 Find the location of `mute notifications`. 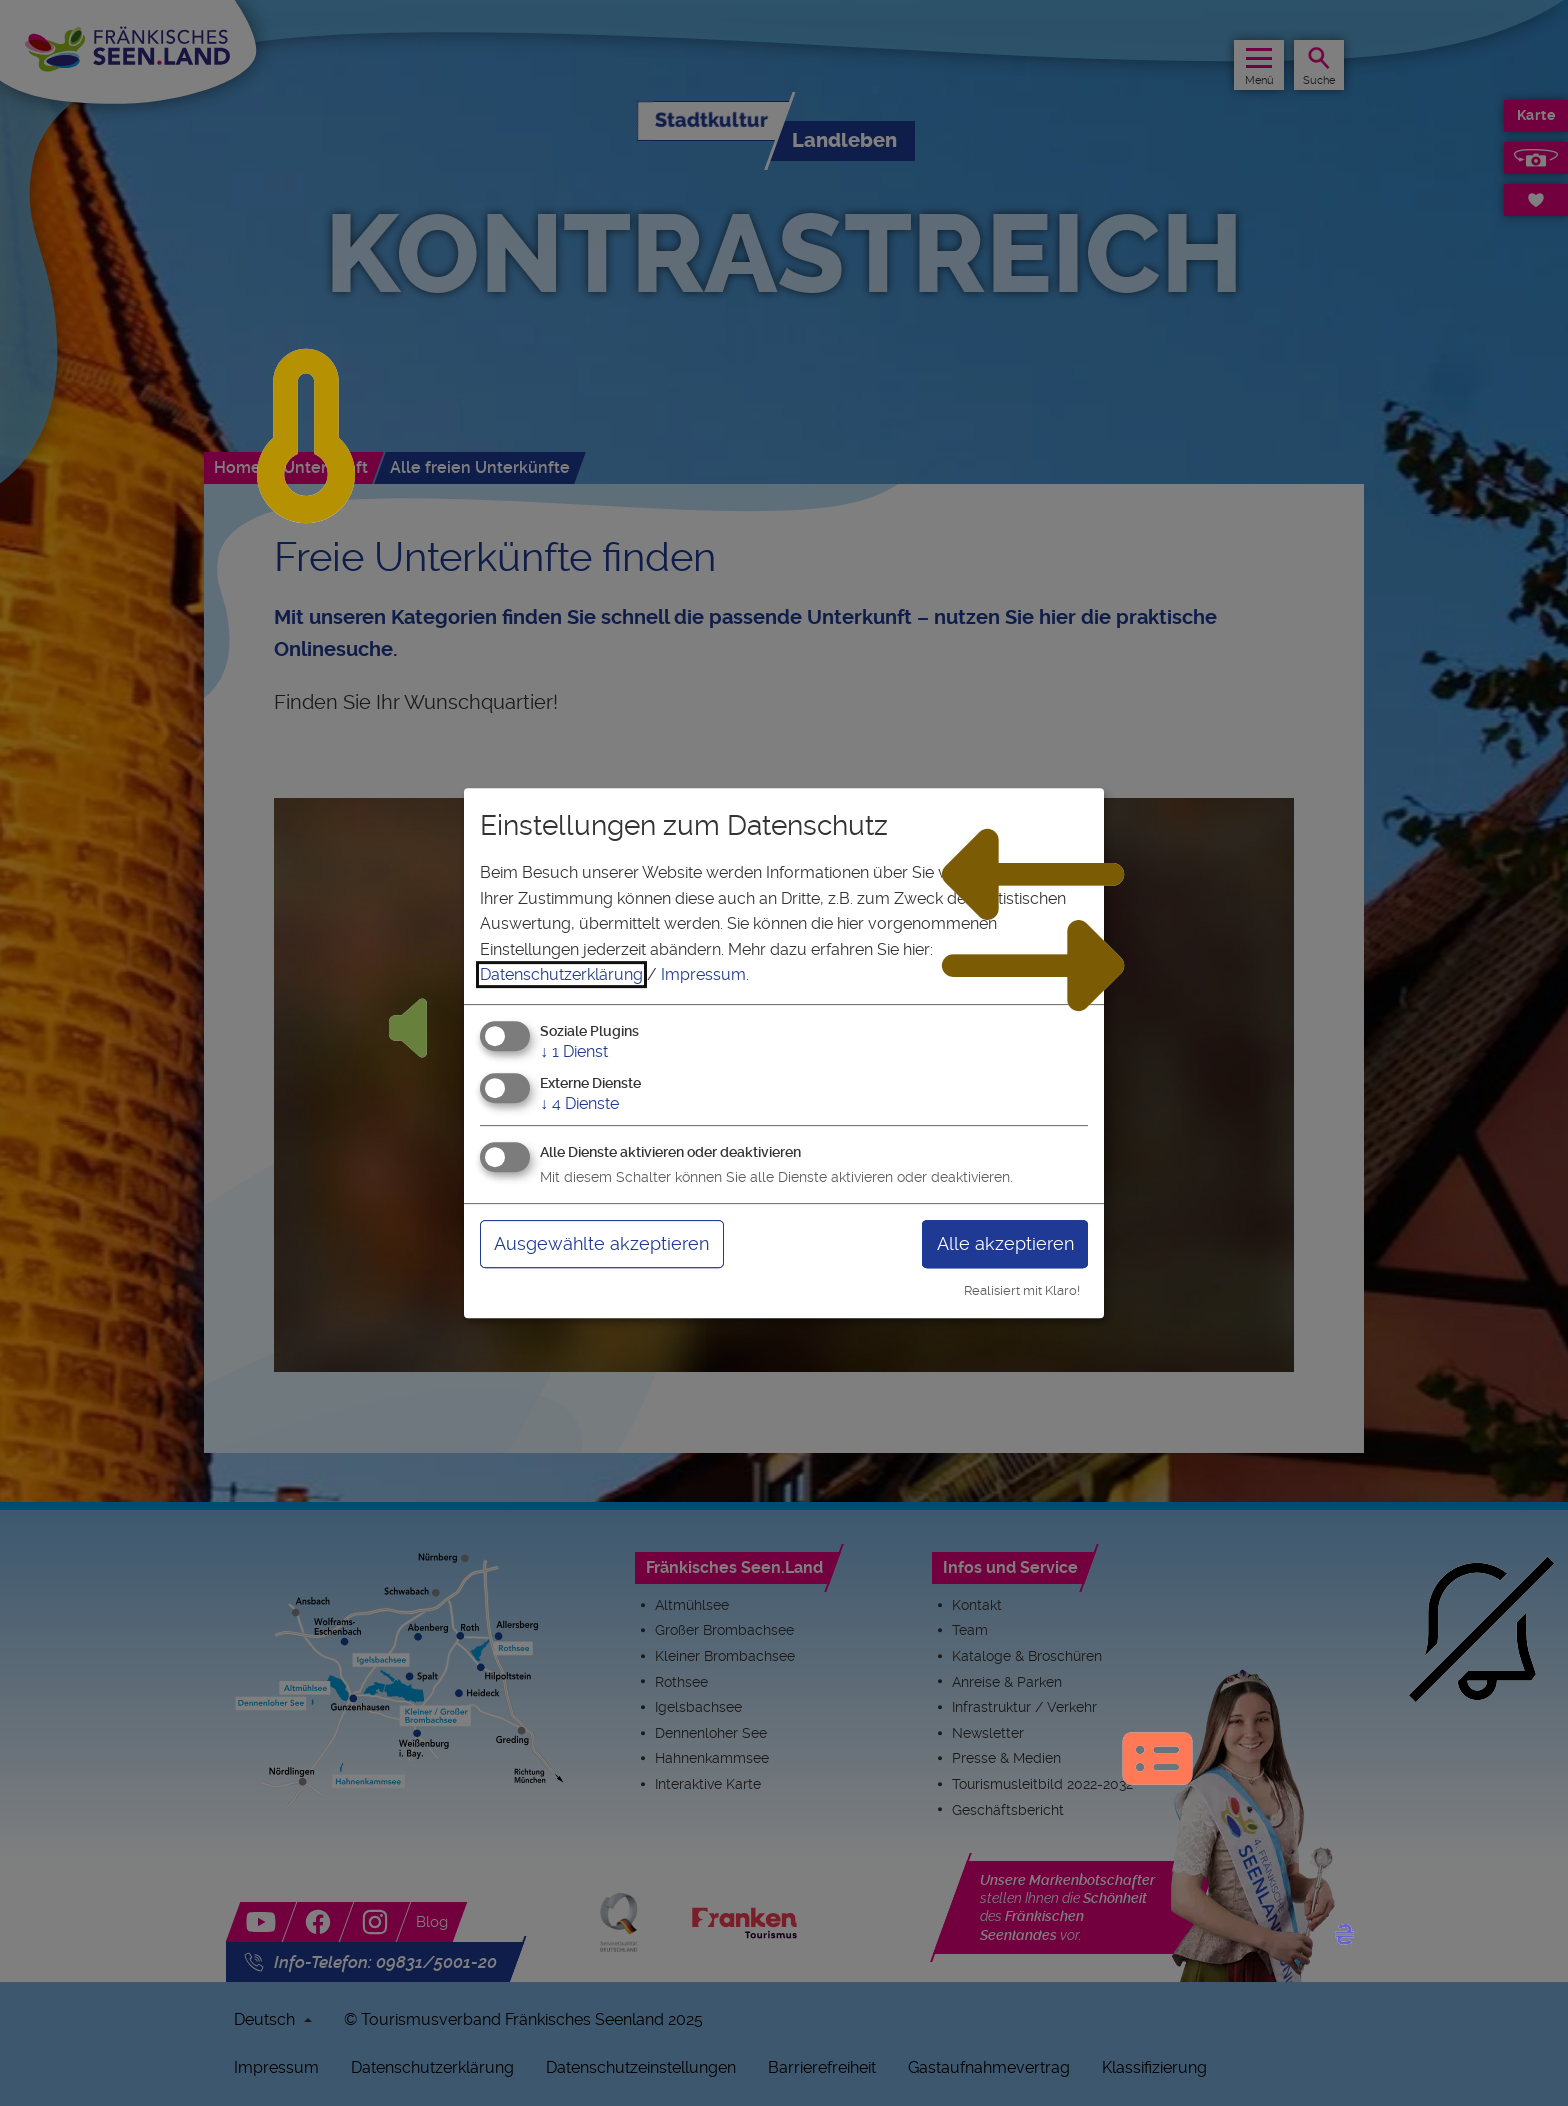

mute notifications is located at coordinates (1477, 1631).